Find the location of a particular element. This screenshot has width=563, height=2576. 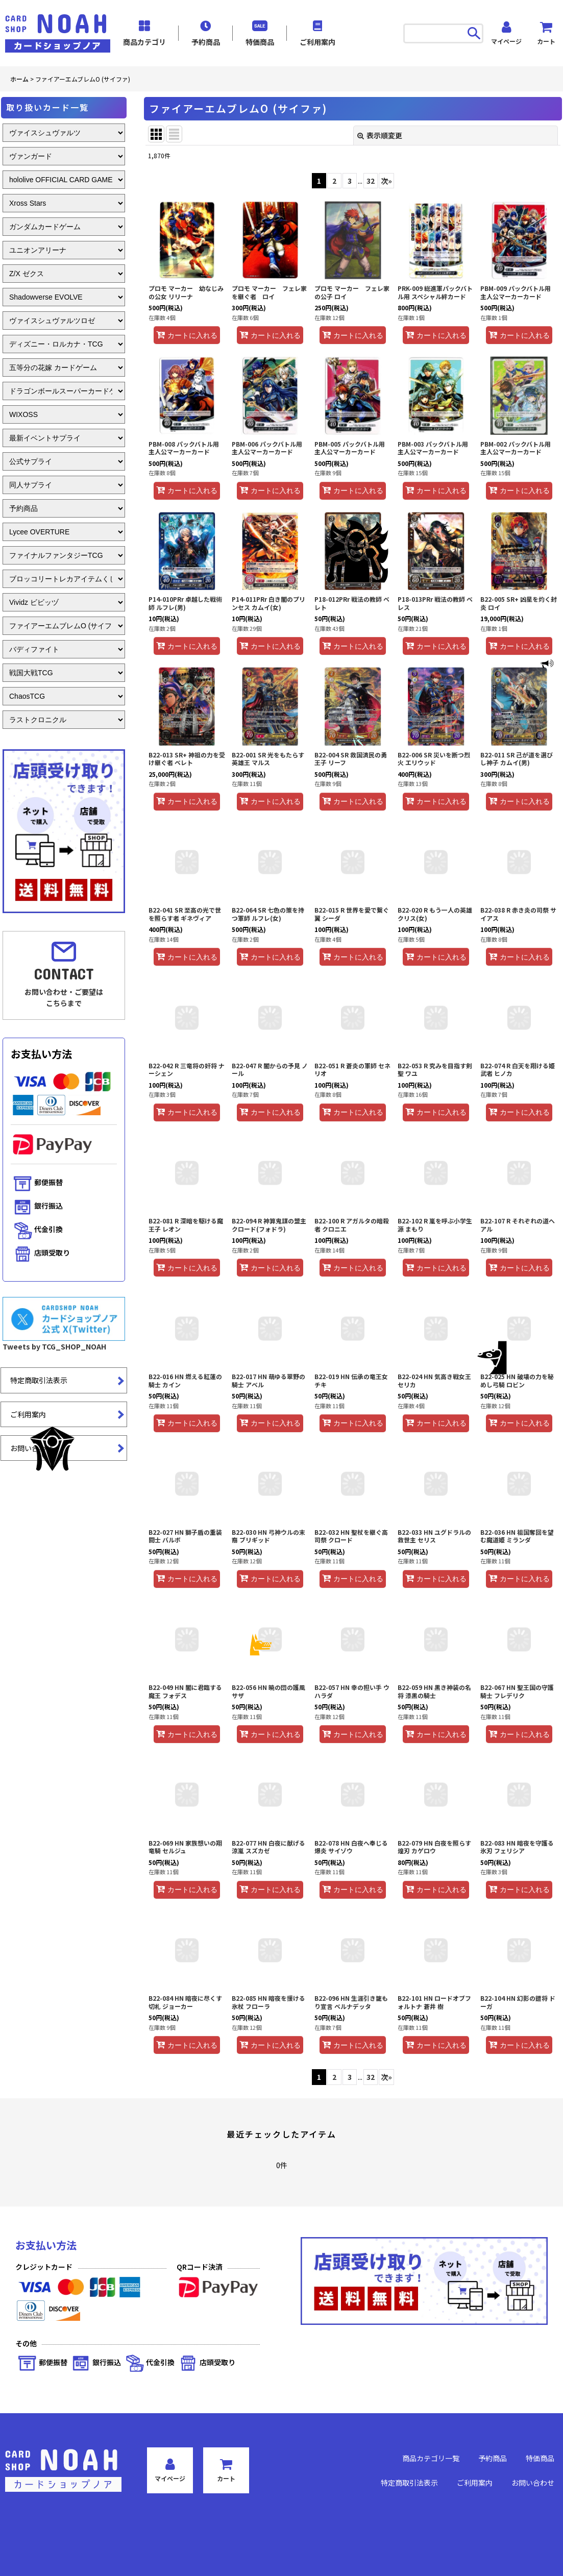

make an announcement or broadcast is located at coordinates (547, 663).